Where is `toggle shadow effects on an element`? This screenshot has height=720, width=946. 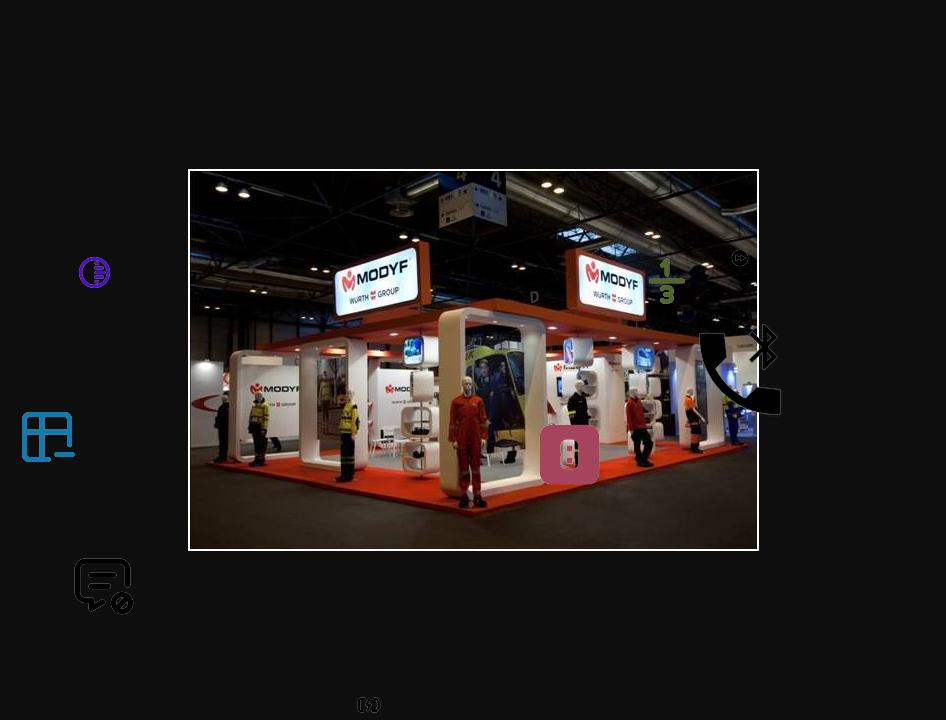
toggle shadow effects on an element is located at coordinates (94, 272).